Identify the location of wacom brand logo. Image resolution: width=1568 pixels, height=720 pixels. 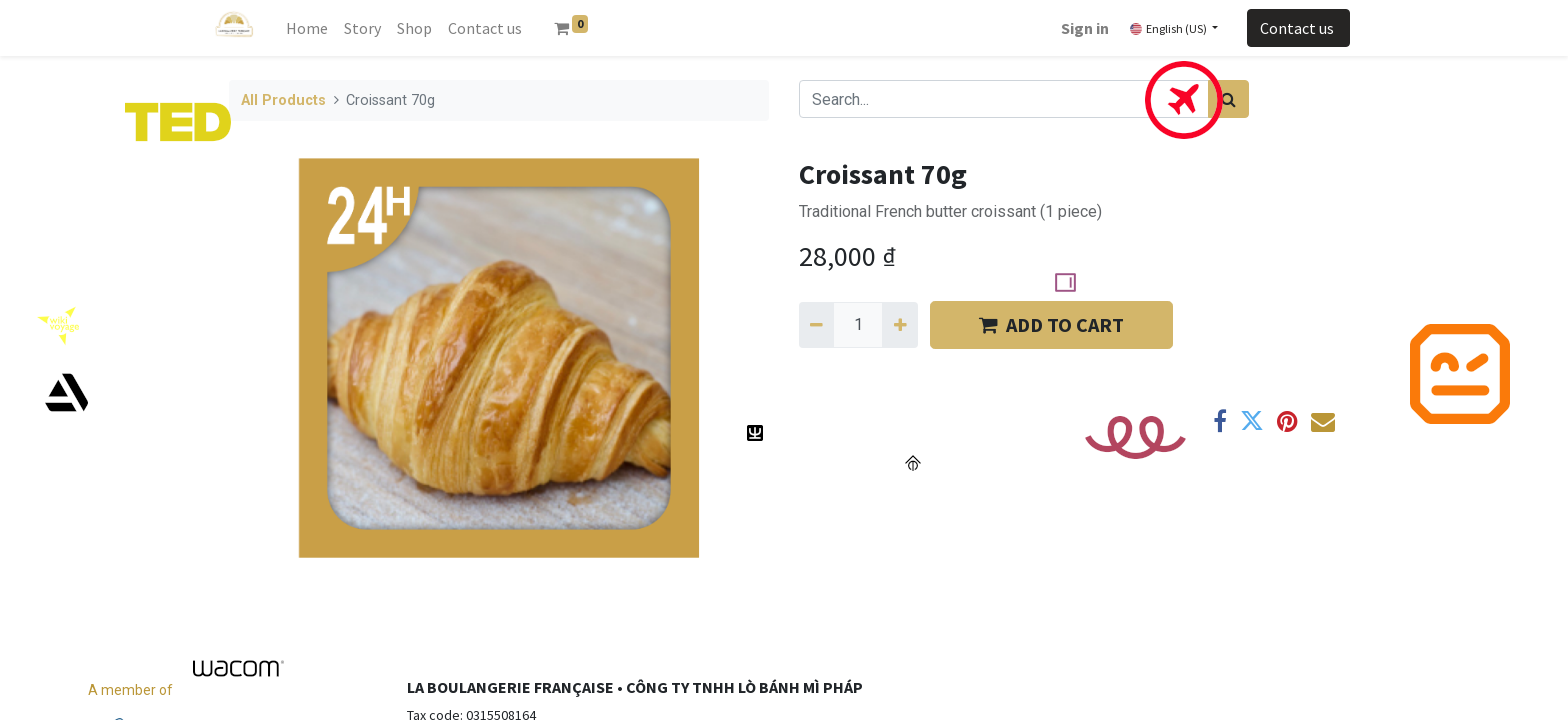
(238, 668).